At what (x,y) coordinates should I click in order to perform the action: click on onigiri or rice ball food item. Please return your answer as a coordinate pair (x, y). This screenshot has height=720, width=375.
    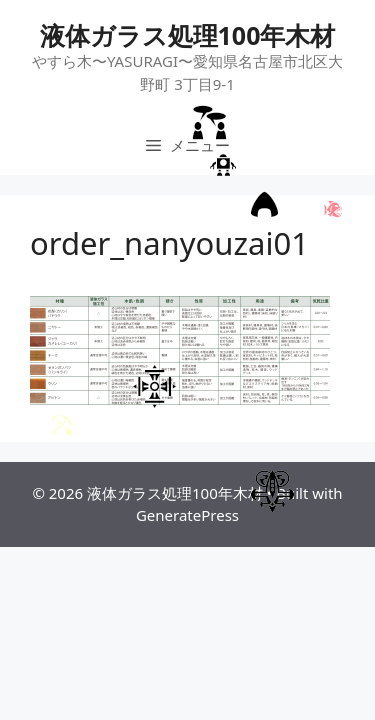
    Looking at the image, I should click on (264, 203).